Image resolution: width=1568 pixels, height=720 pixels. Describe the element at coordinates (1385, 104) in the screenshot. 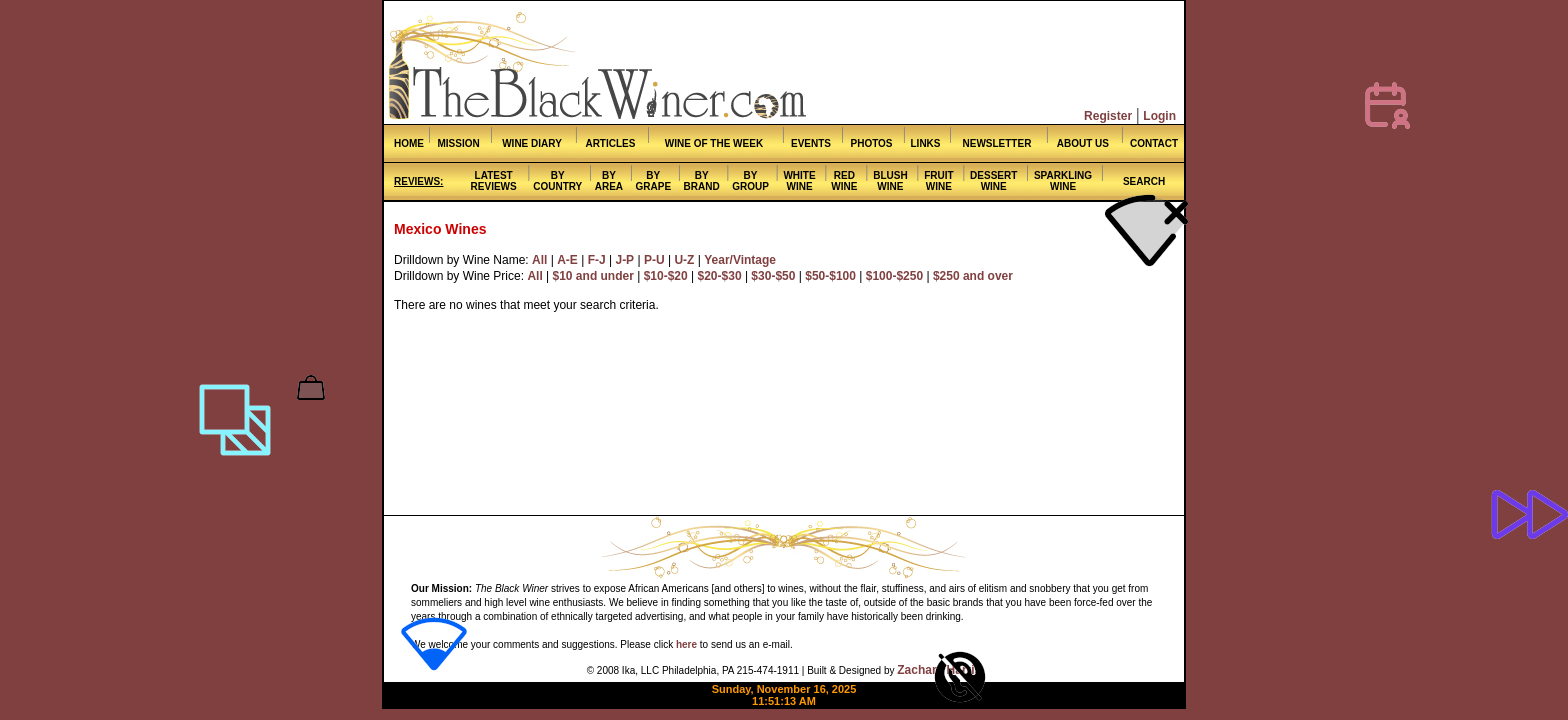

I see `view scheduled appointments with contacts` at that location.